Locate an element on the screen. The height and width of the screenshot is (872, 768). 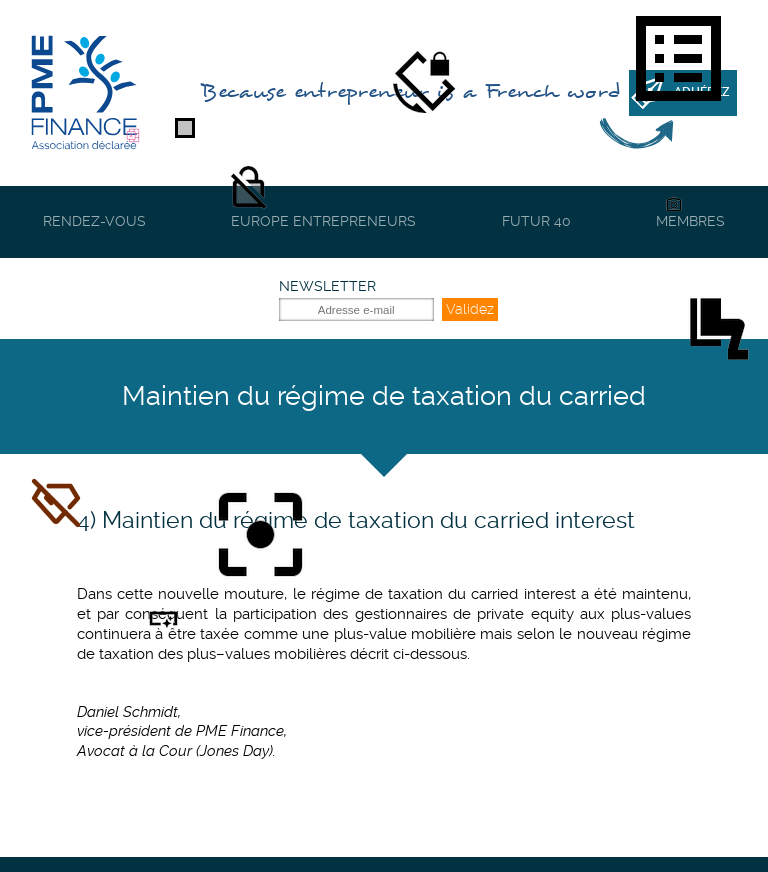
add a smart action or AI-powered button is located at coordinates (163, 618).